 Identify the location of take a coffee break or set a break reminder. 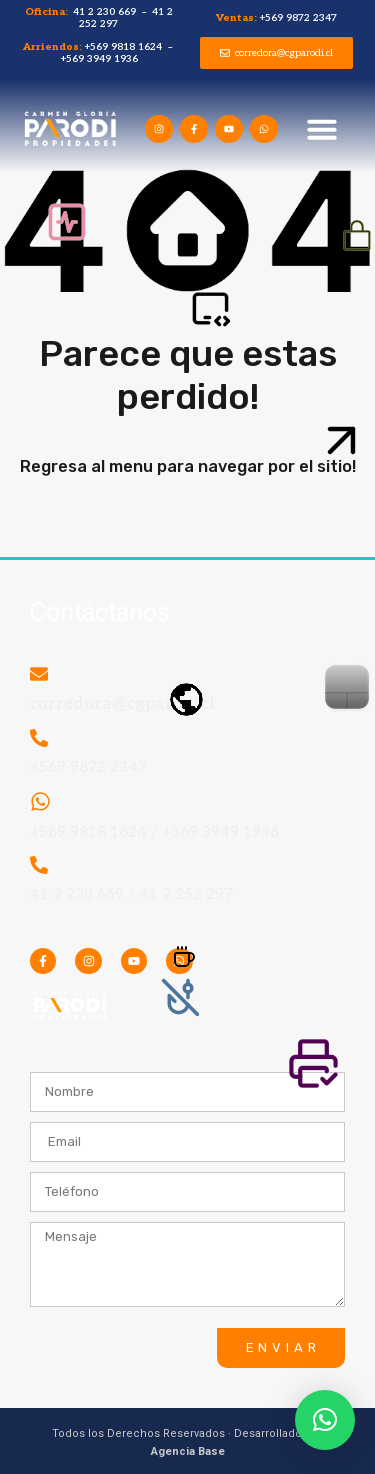
(184, 957).